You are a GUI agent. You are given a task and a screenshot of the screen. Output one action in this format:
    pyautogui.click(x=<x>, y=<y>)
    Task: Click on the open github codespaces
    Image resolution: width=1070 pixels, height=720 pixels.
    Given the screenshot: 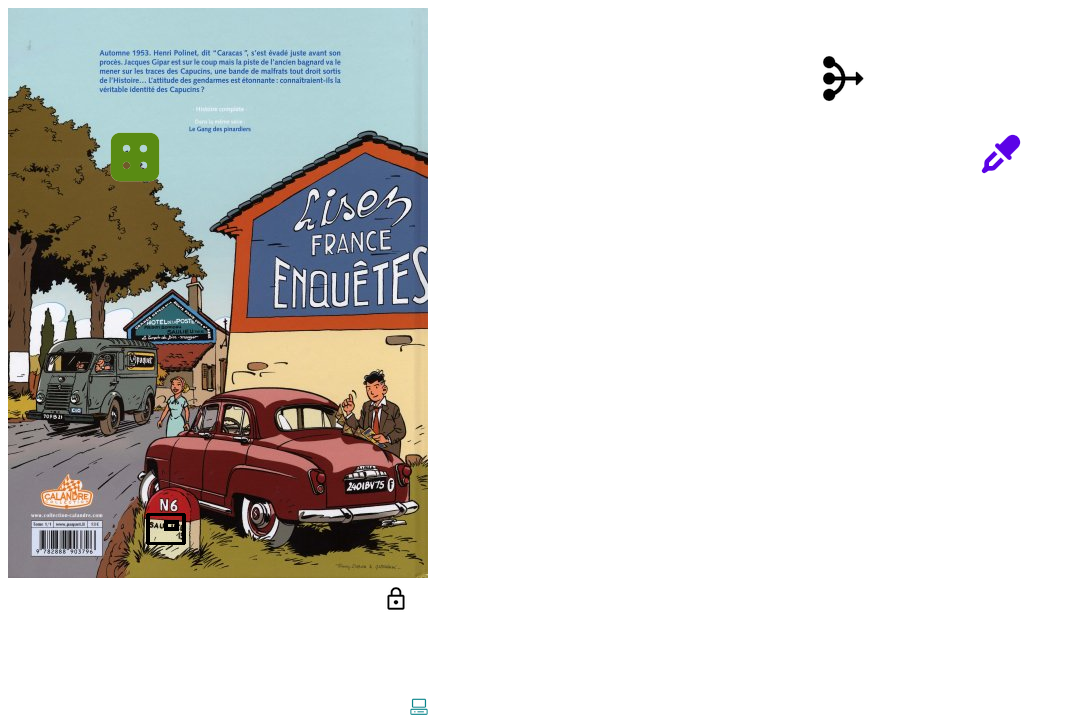 What is the action you would take?
    pyautogui.click(x=419, y=707)
    